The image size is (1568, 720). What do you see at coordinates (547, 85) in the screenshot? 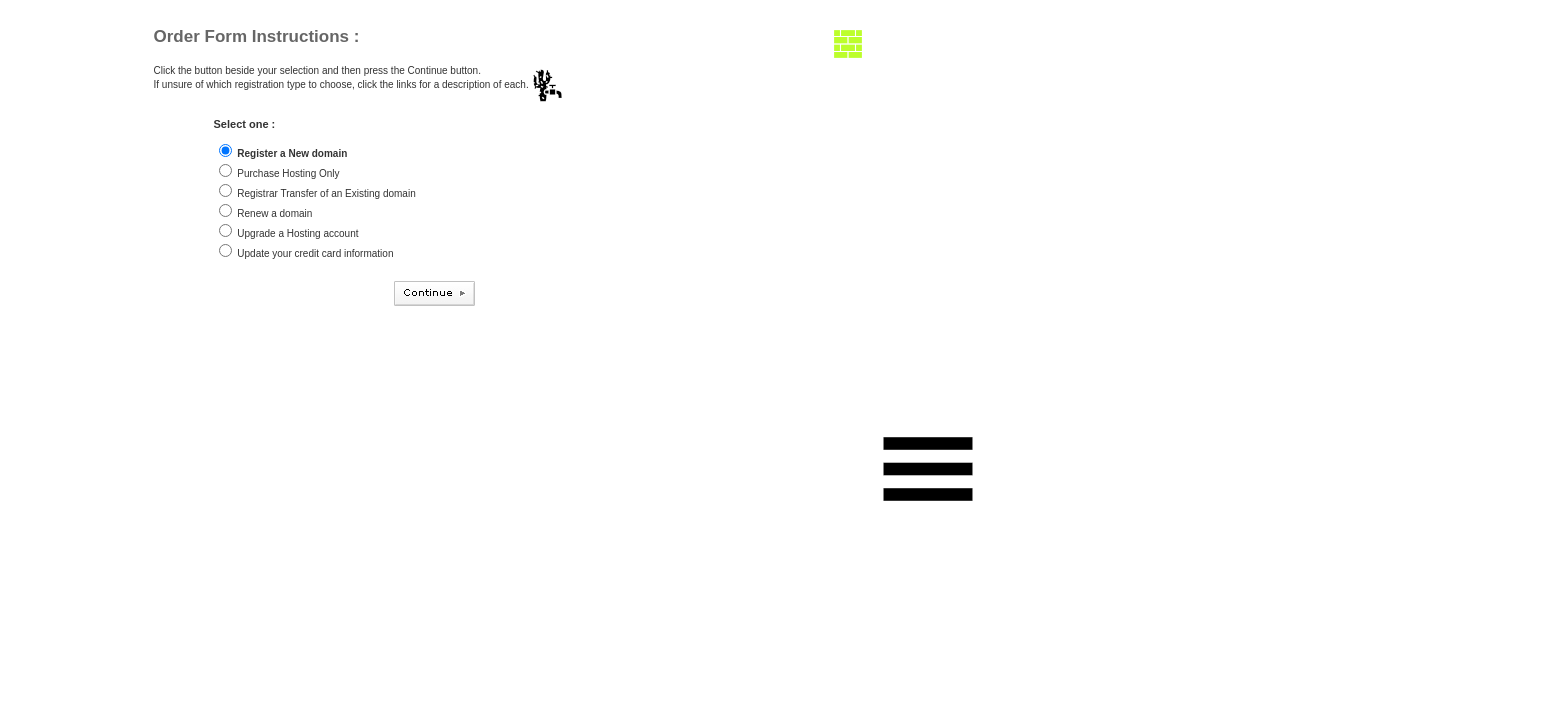
I see `tap to water or care for your cactus` at bounding box center [547, 85].